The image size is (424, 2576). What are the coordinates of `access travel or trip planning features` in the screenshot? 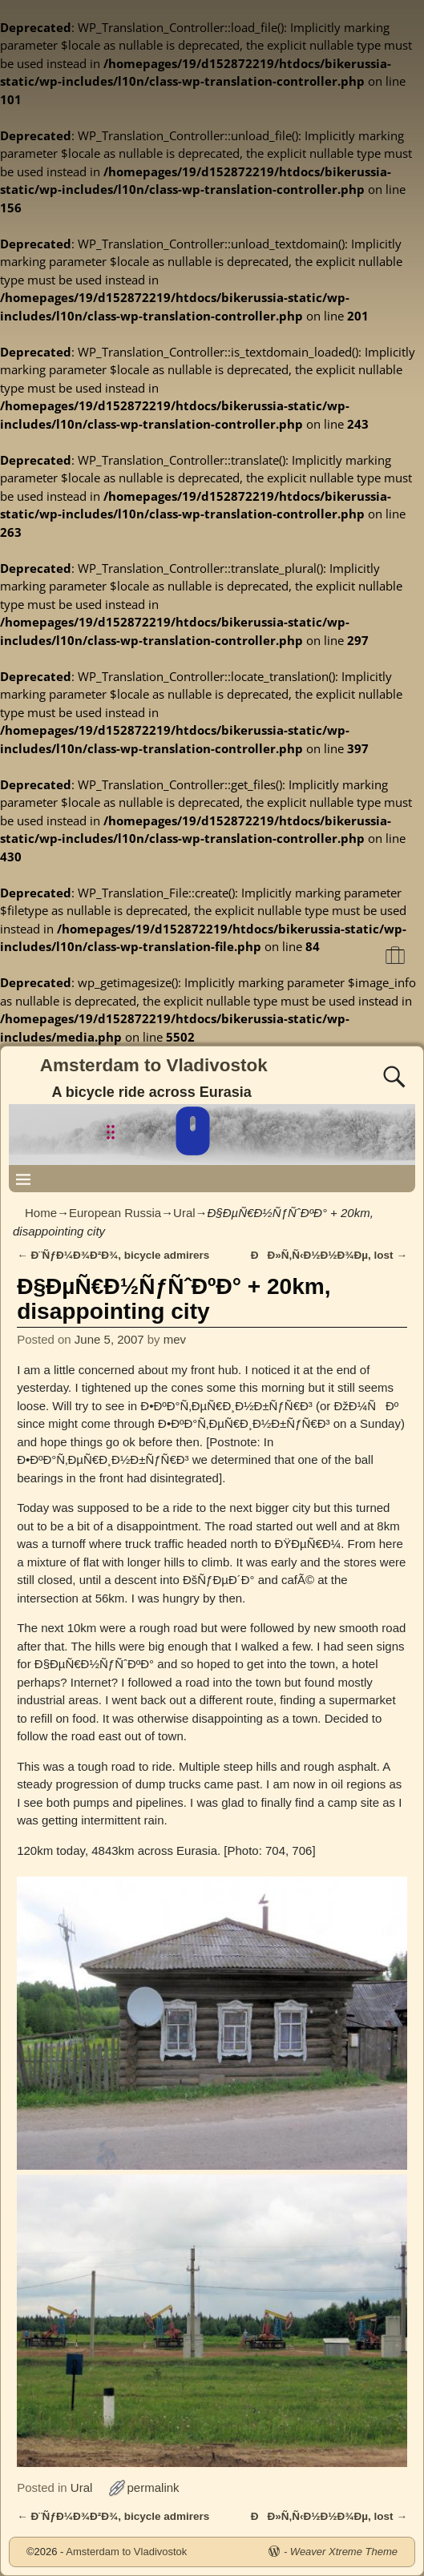 It's located at (395, 956).